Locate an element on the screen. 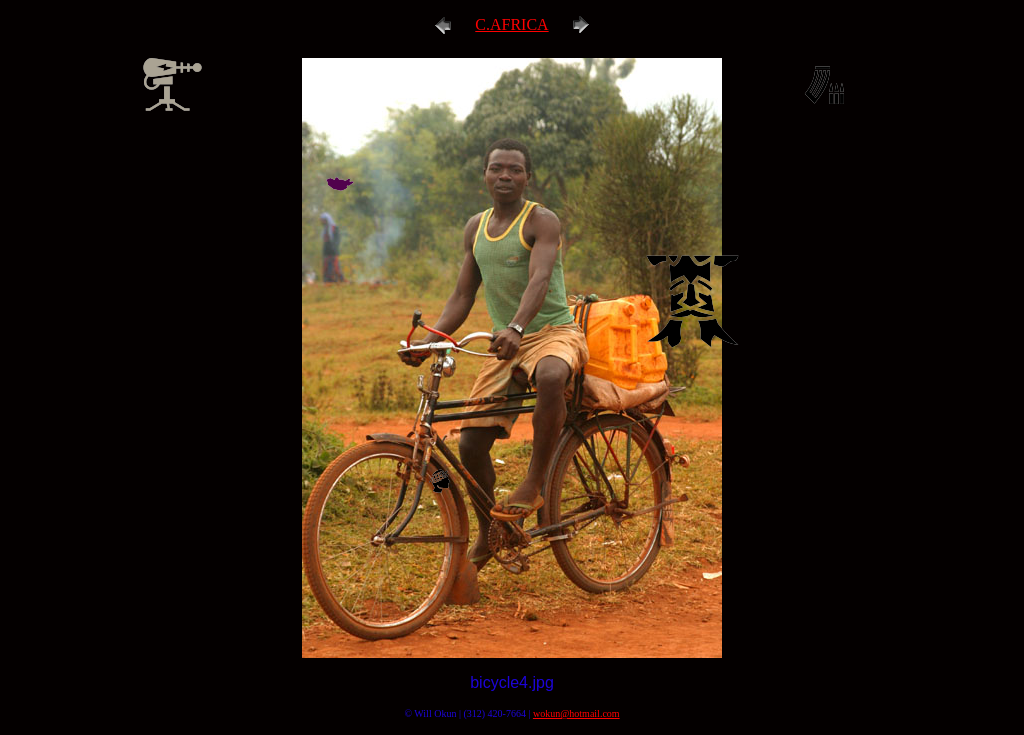  represents a roman empire or ancient history themed game is located at coordinates (440, 481).